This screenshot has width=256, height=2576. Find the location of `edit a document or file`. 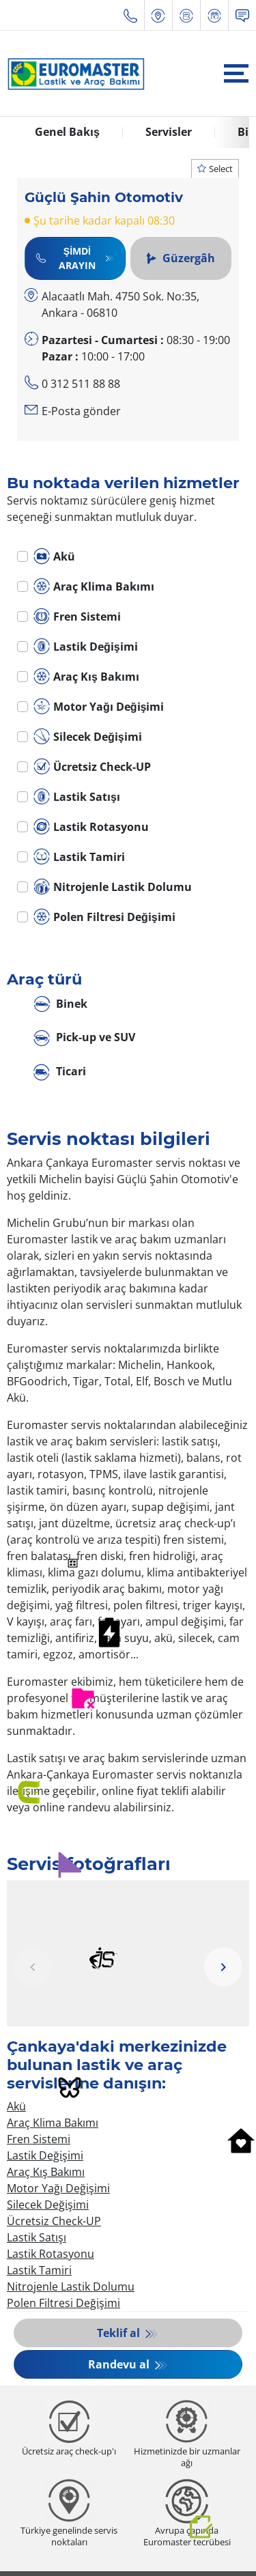

edit a document or file is located at coordinates (200, 2527).